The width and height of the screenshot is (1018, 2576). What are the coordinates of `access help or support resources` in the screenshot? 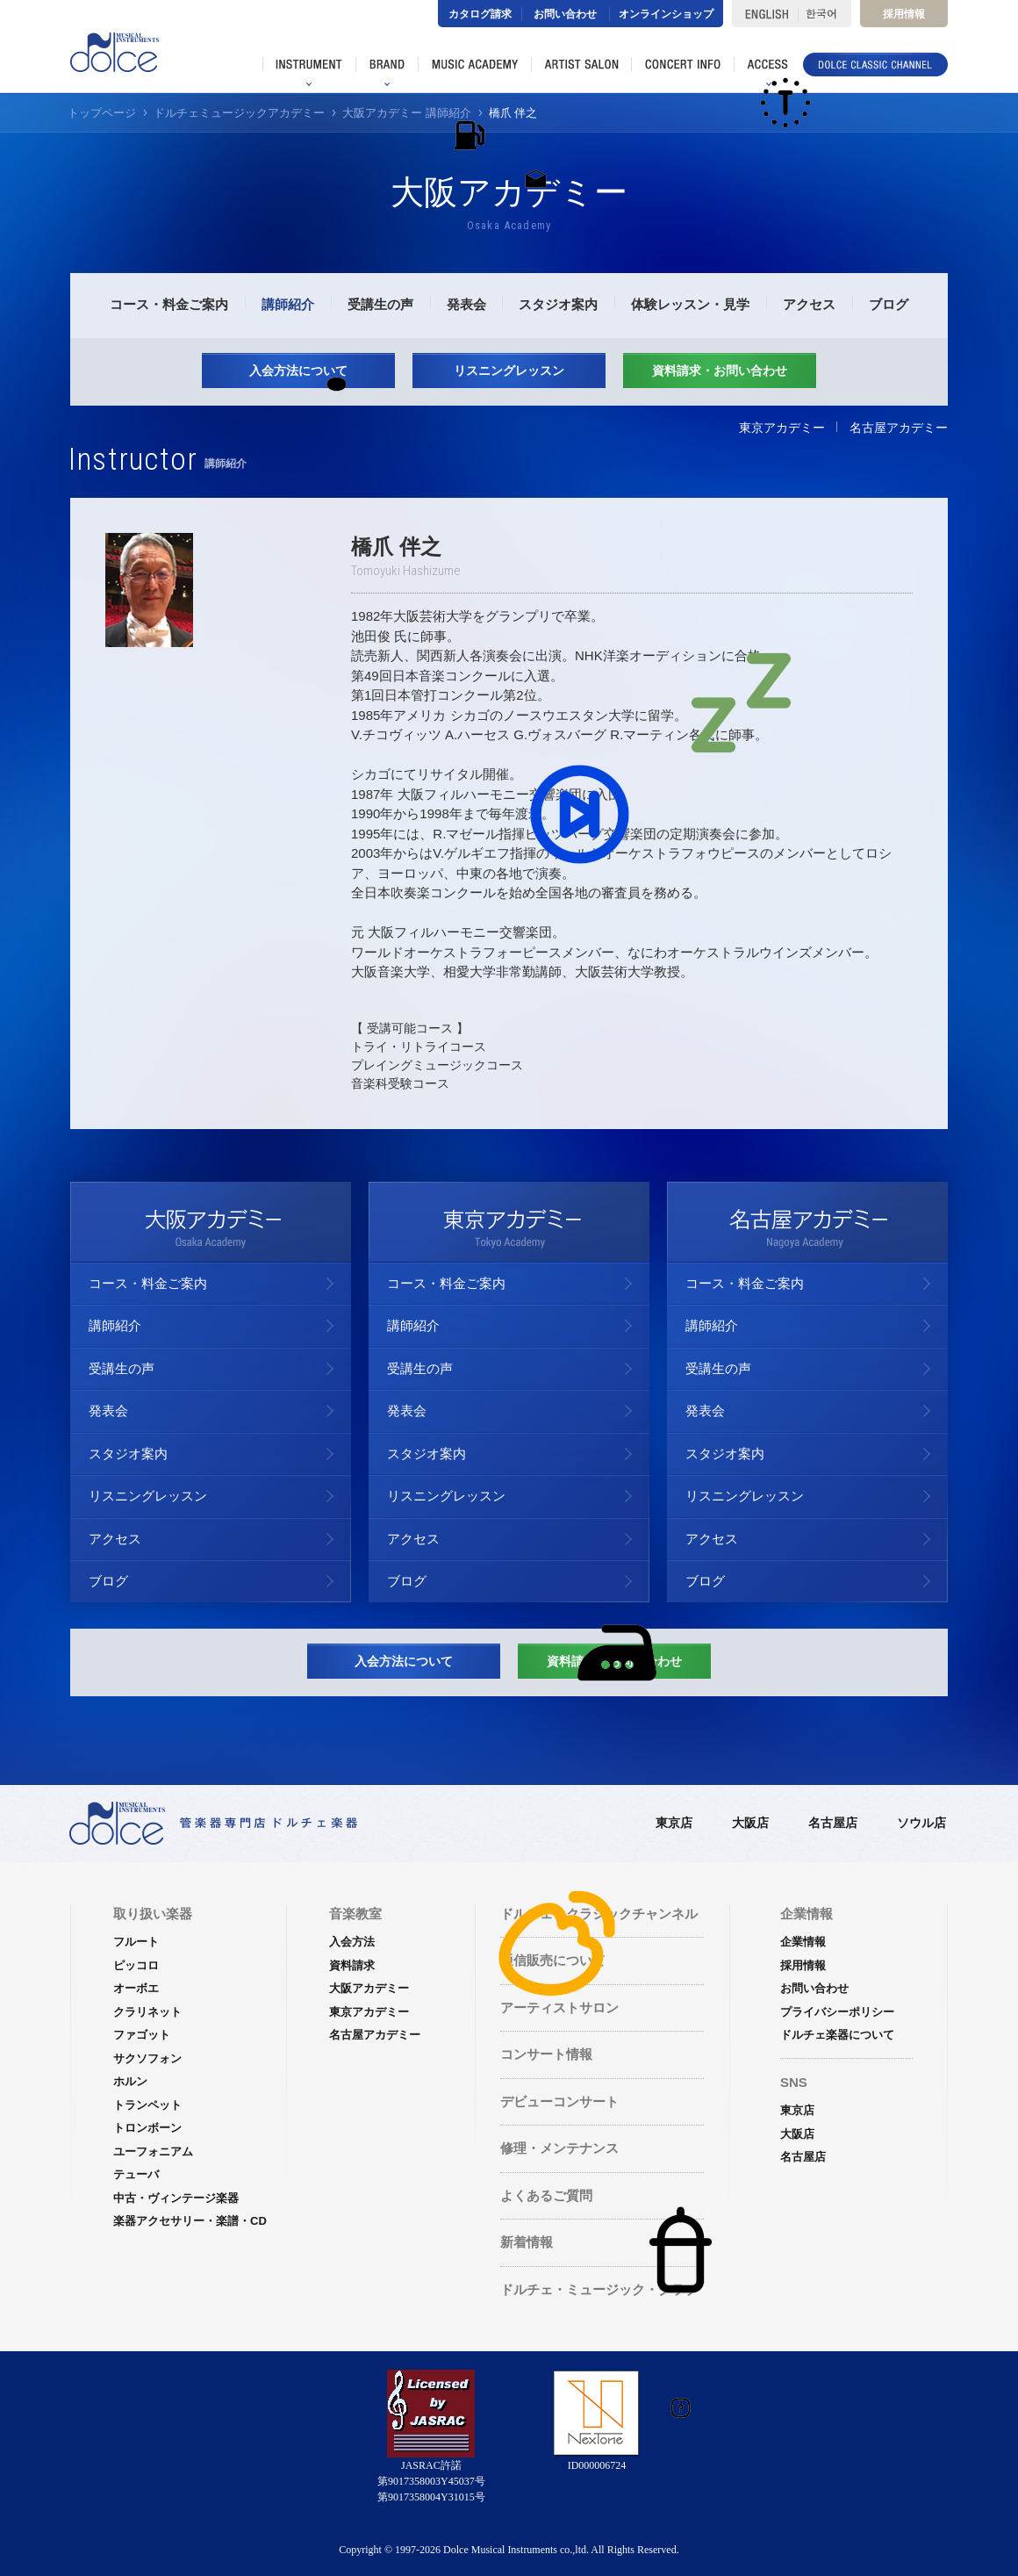 It's located at (680, 2407).